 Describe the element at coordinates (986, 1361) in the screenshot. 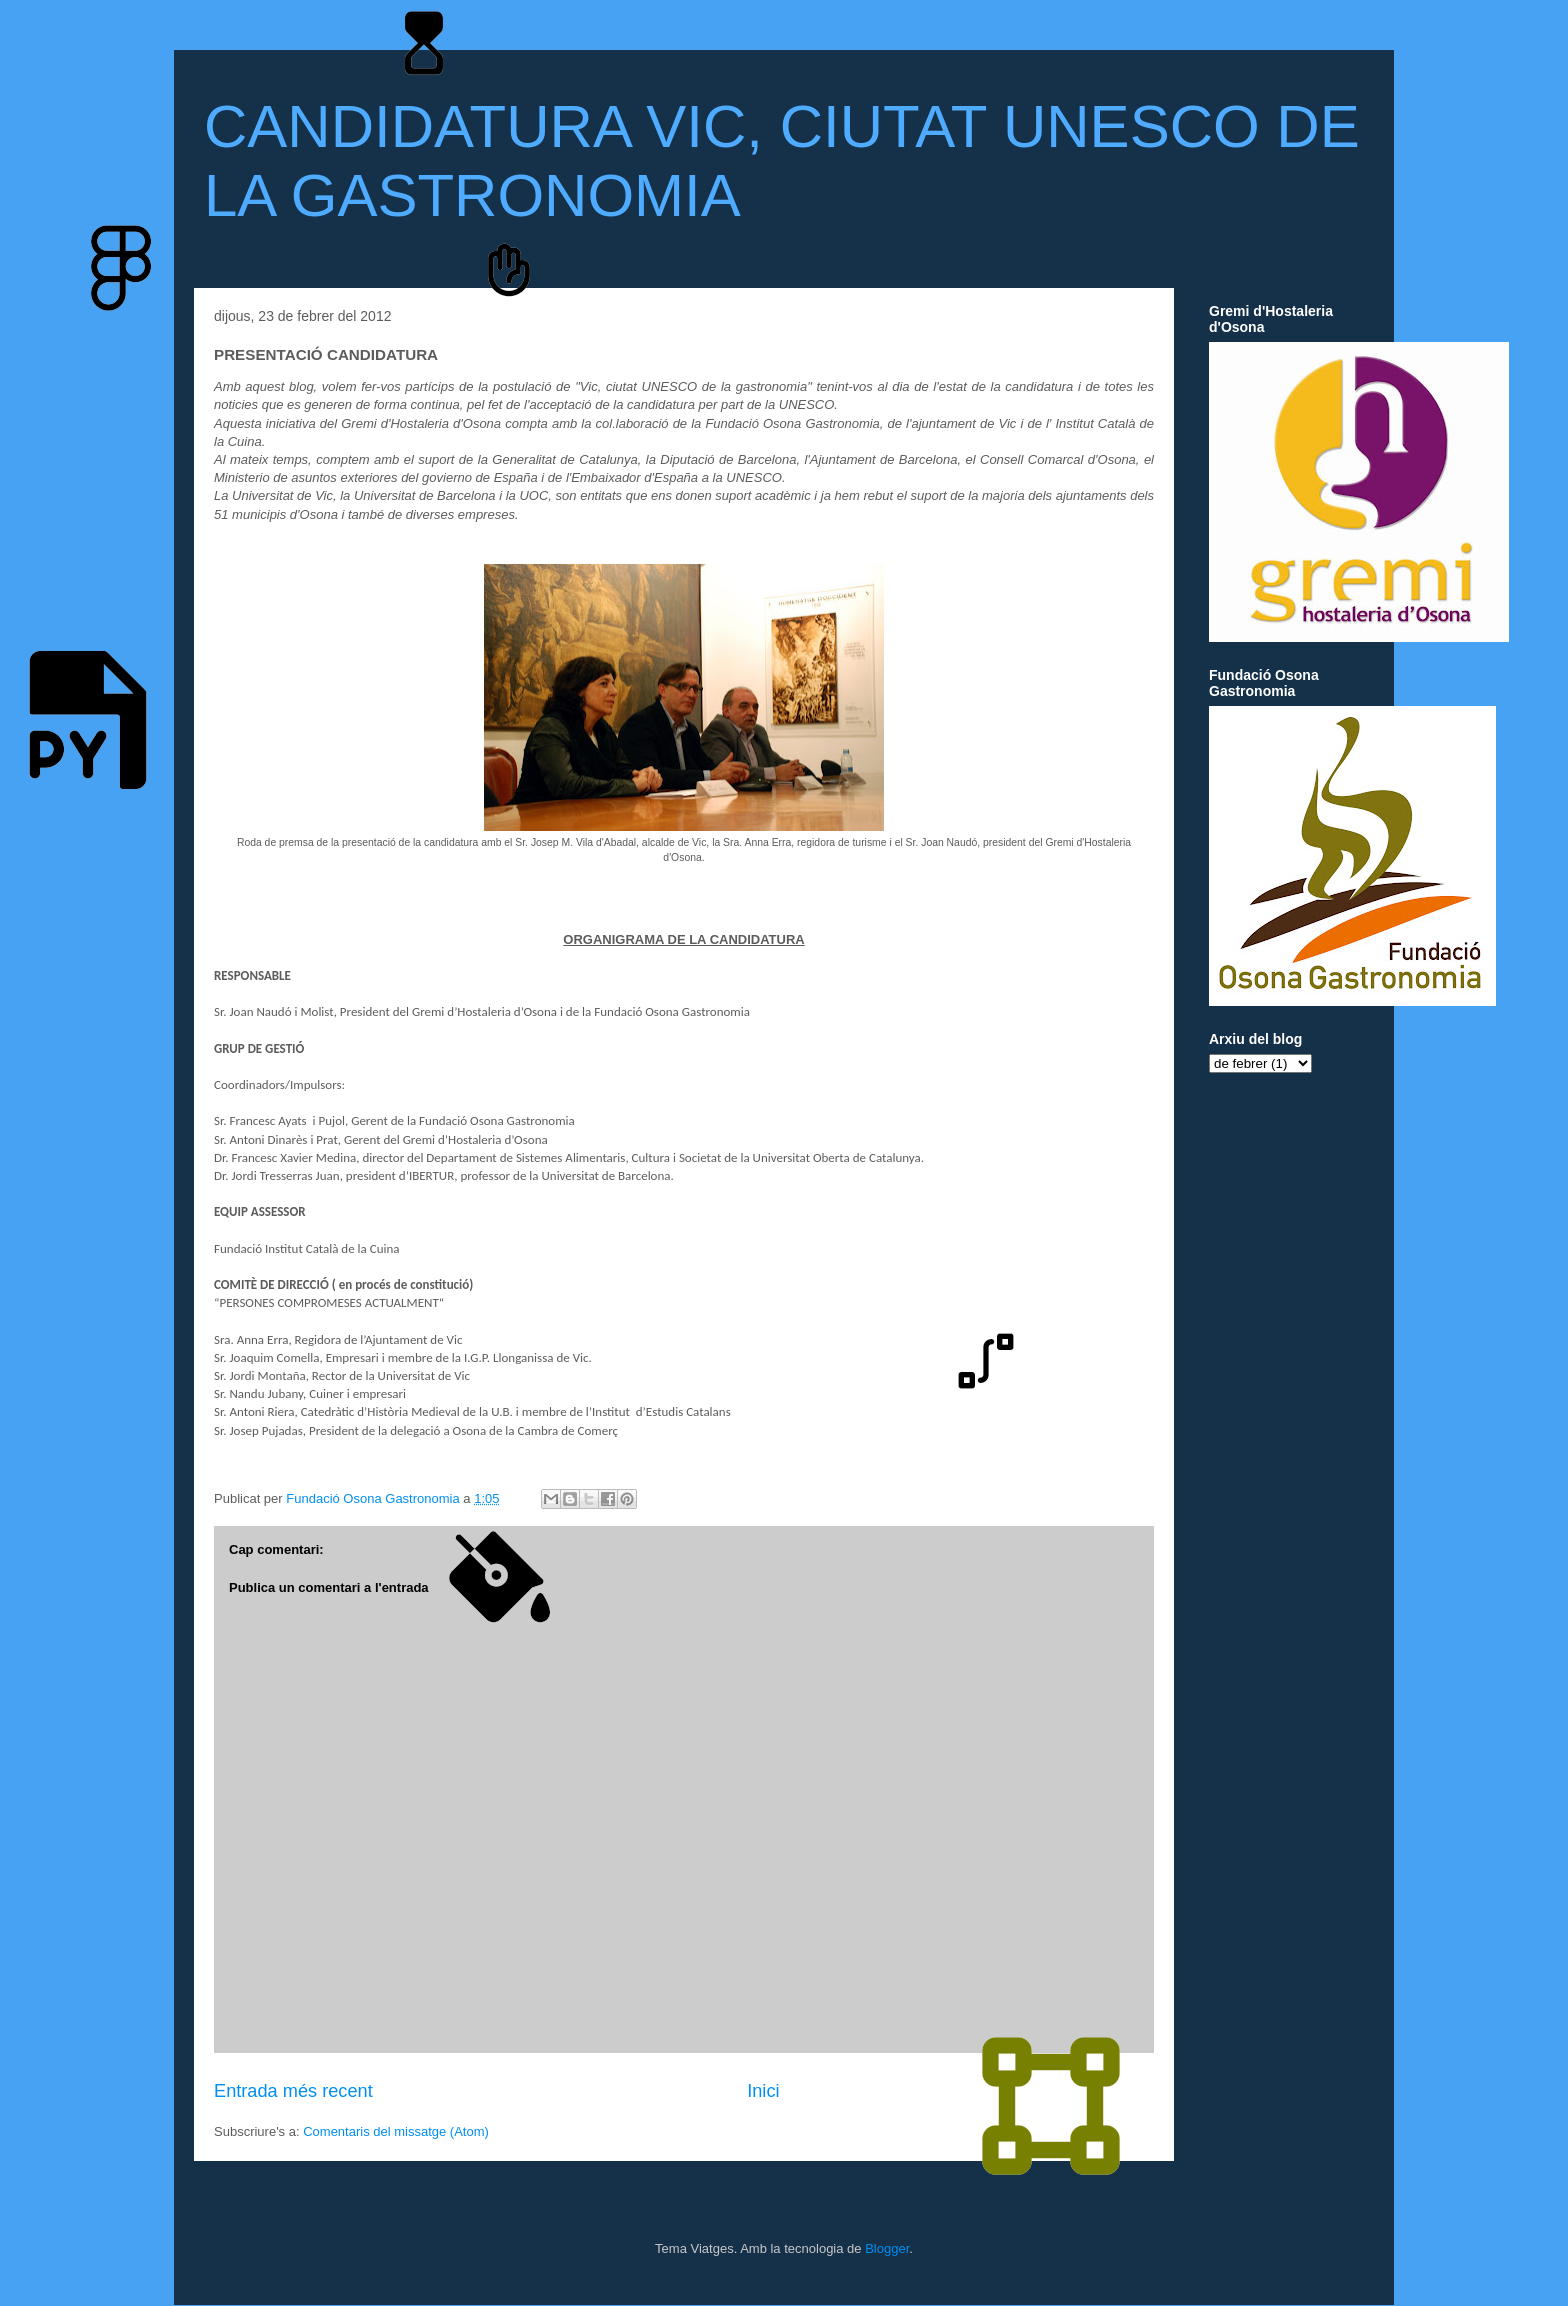

I see `view route between two points` at that location.